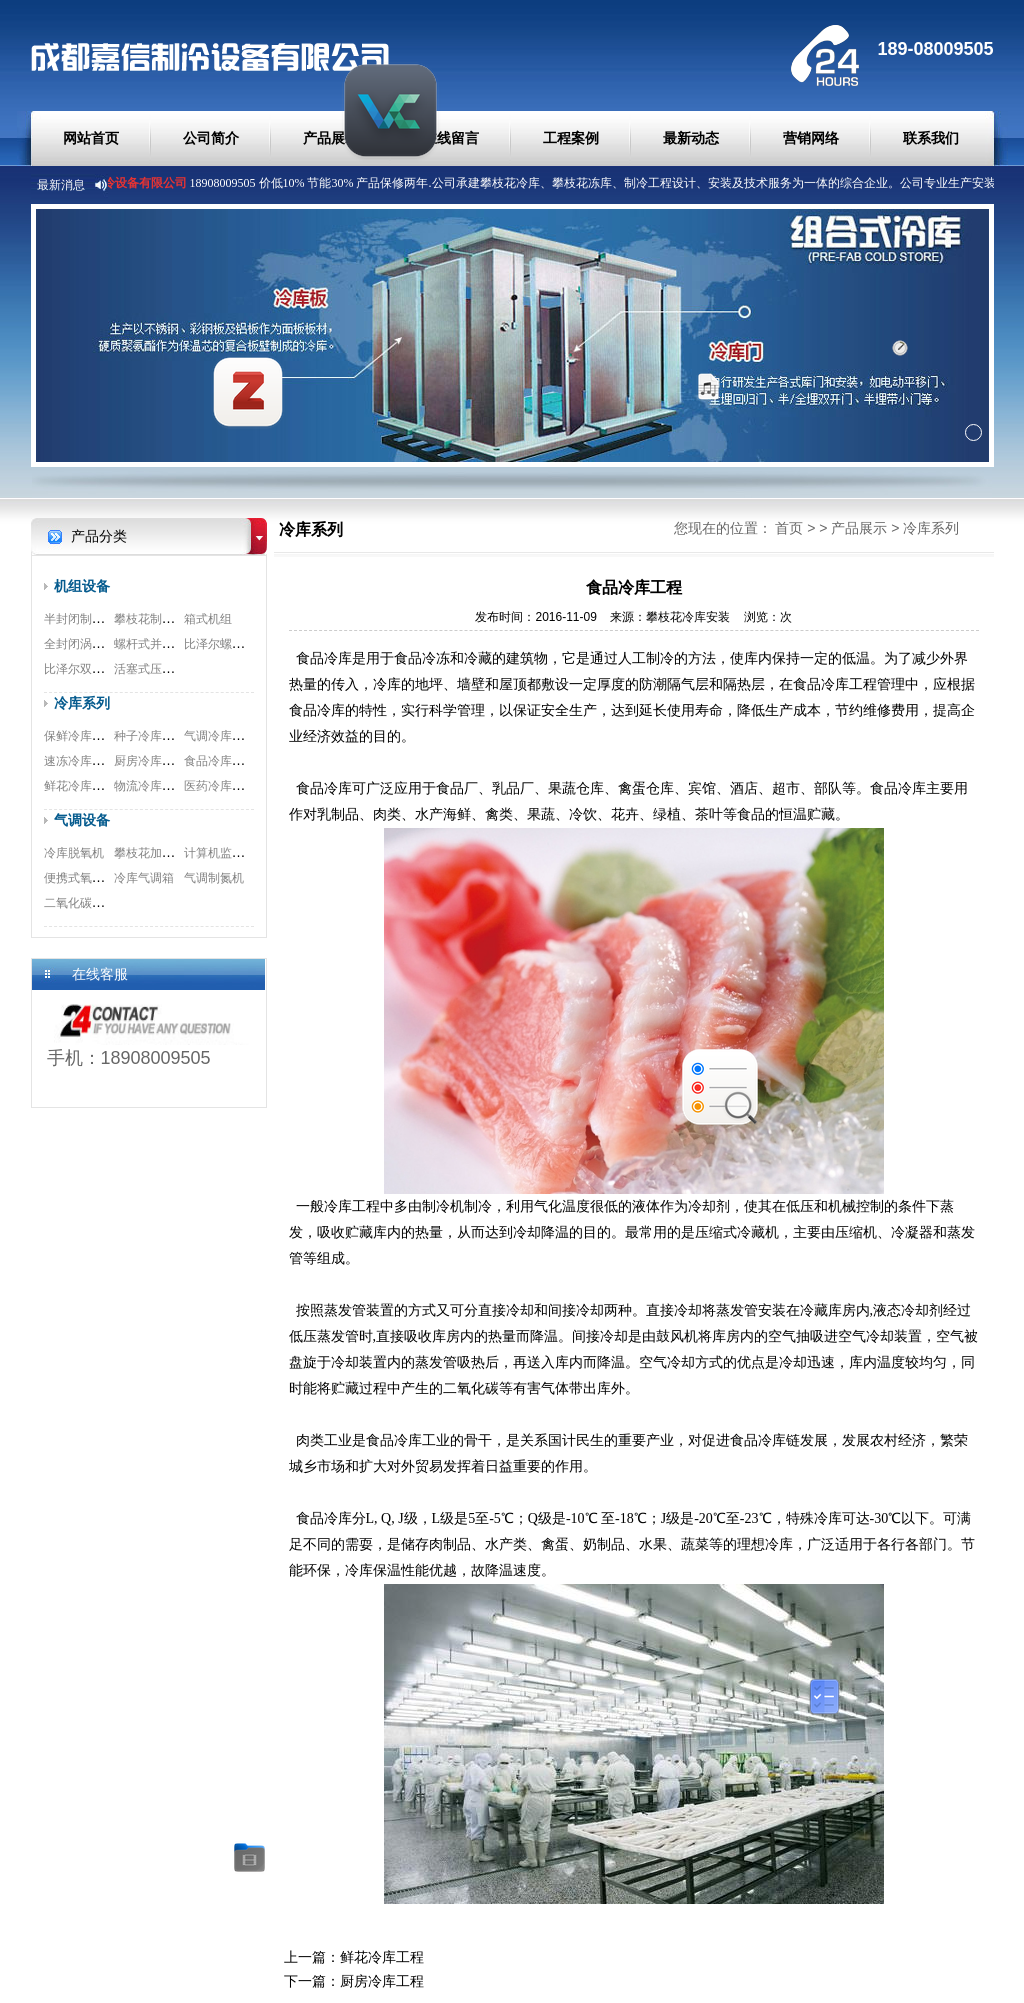 This screenshot has height=2003, width=1024. What do you see at coordinates (708, 386) in the screenshot?
I see `open a lilypond music notation file` at bounding box center [708, 386].